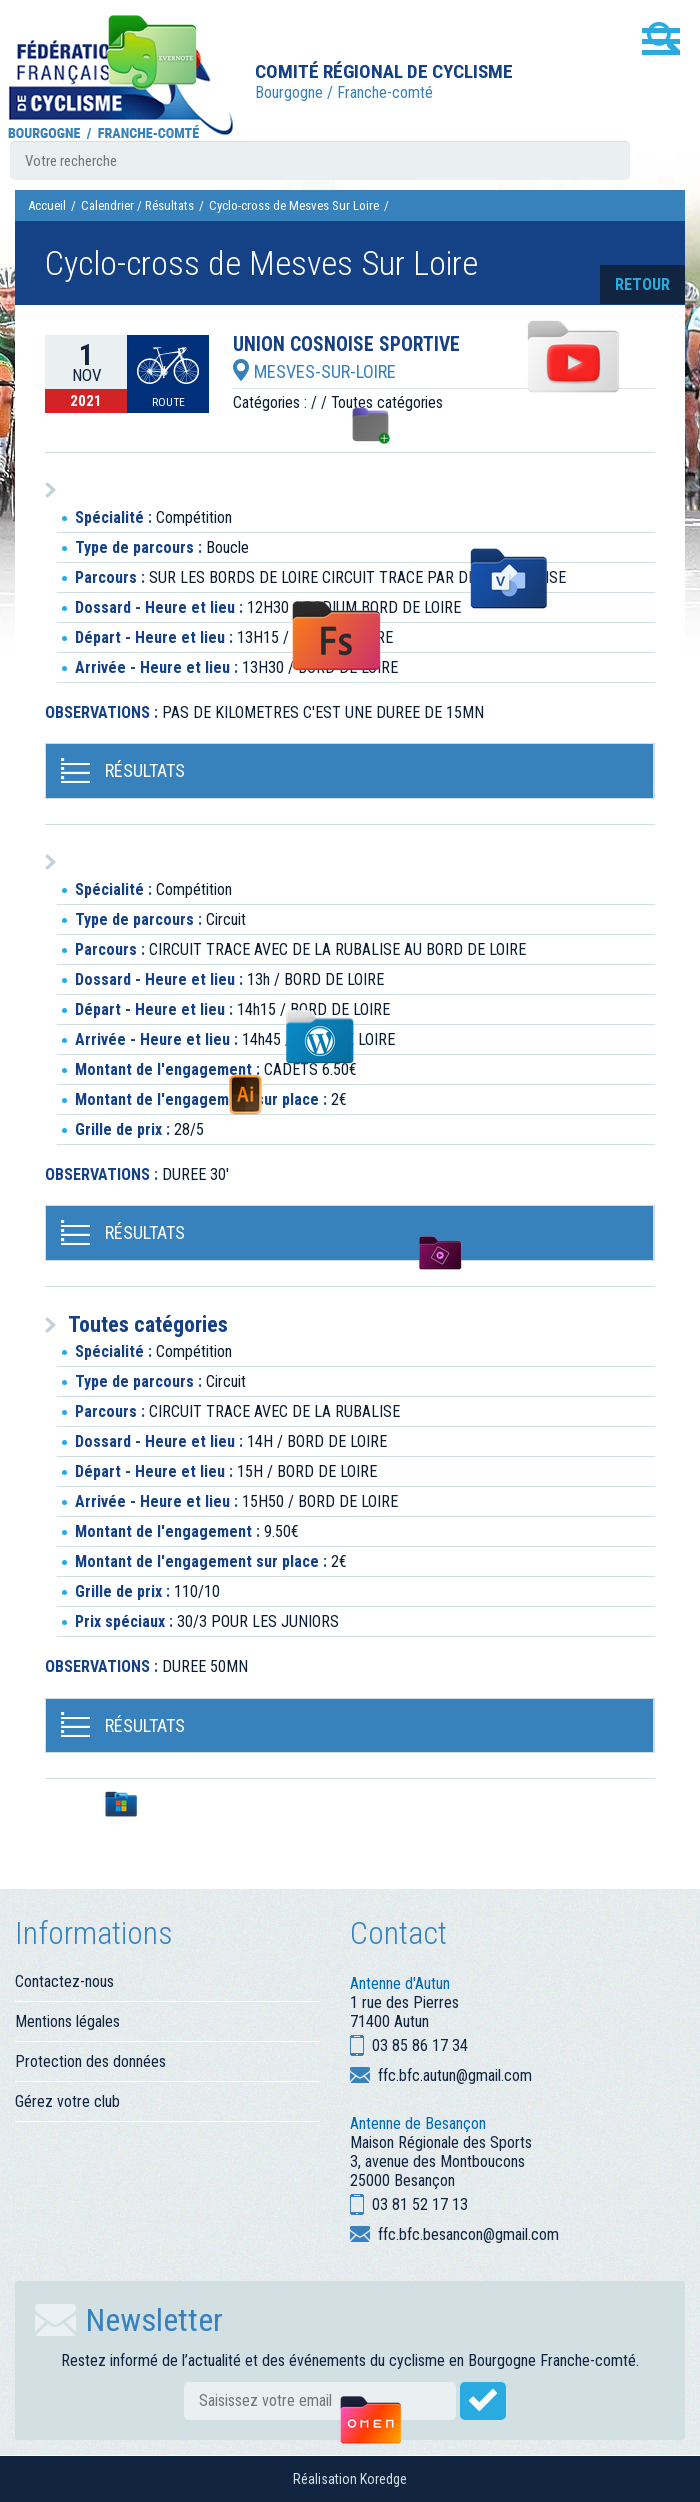  I want to click on create a new folder, so click(370, 424).